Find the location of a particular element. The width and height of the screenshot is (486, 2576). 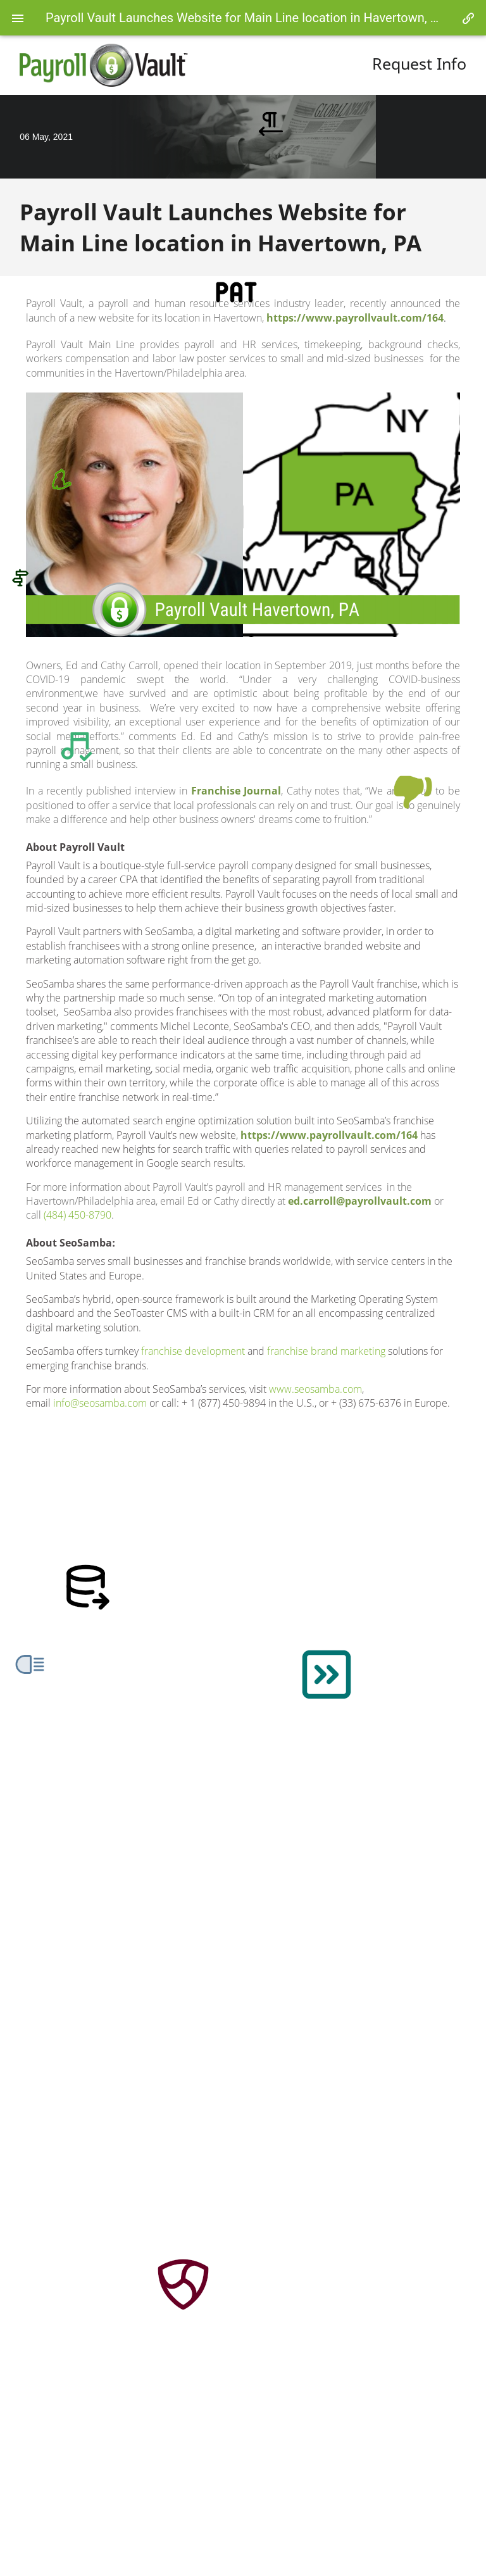

song or track successfully added to library is located at coordinates (77, 746).